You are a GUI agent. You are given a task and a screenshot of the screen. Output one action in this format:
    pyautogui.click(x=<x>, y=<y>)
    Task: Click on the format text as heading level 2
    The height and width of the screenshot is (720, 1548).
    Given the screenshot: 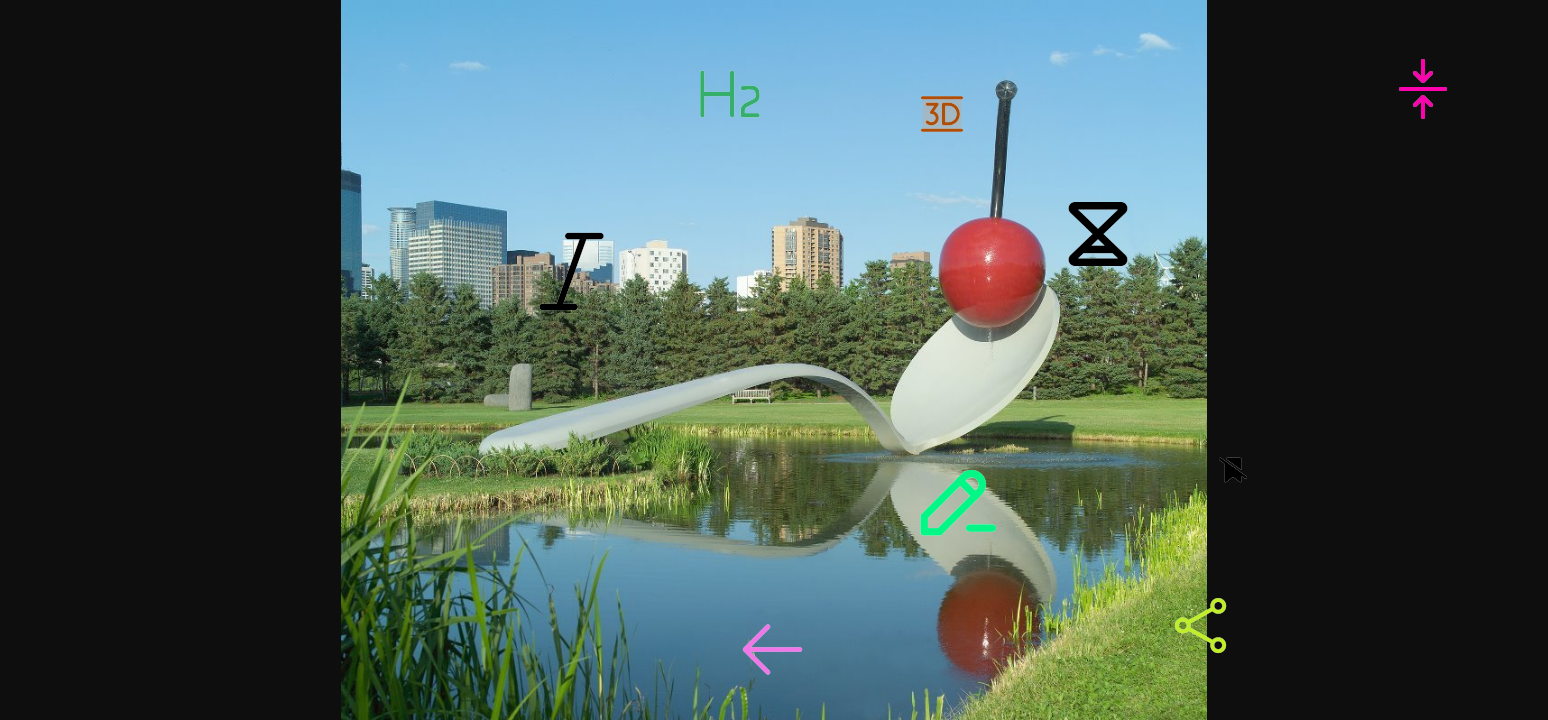 What is the action you would take?
    pyautogui.click(x=730, y=94)
    